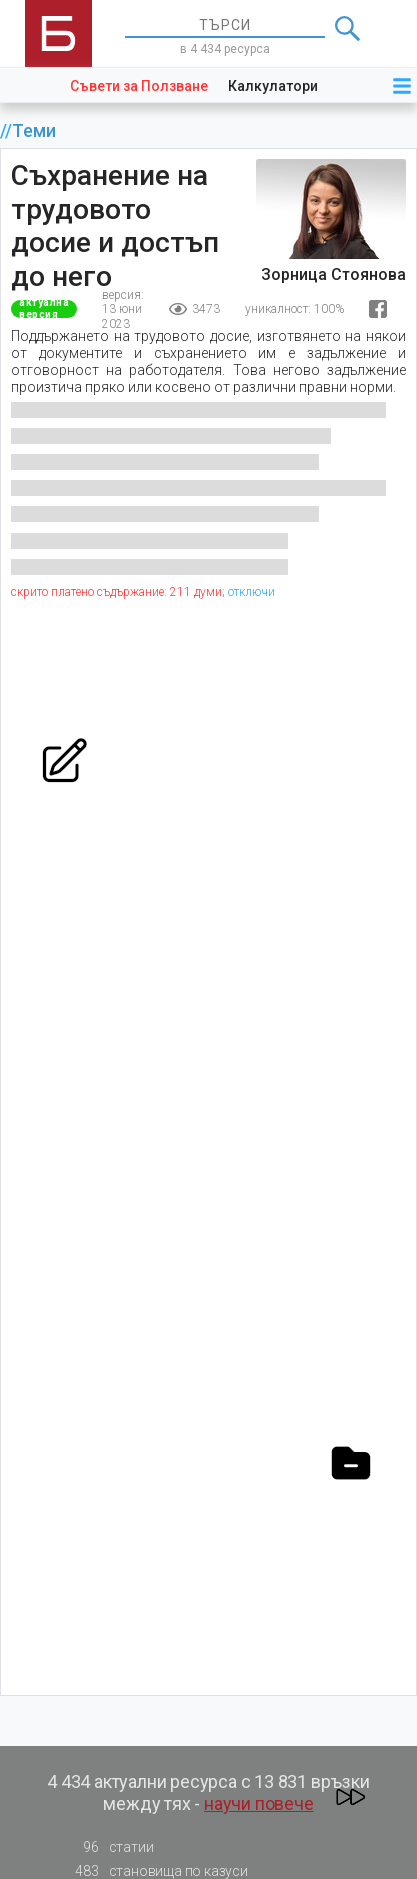 The image size is (417, 1879). Describe the element at coordinates (351, 1463) in the screenshot. I see `remove a file or folder` at that location.